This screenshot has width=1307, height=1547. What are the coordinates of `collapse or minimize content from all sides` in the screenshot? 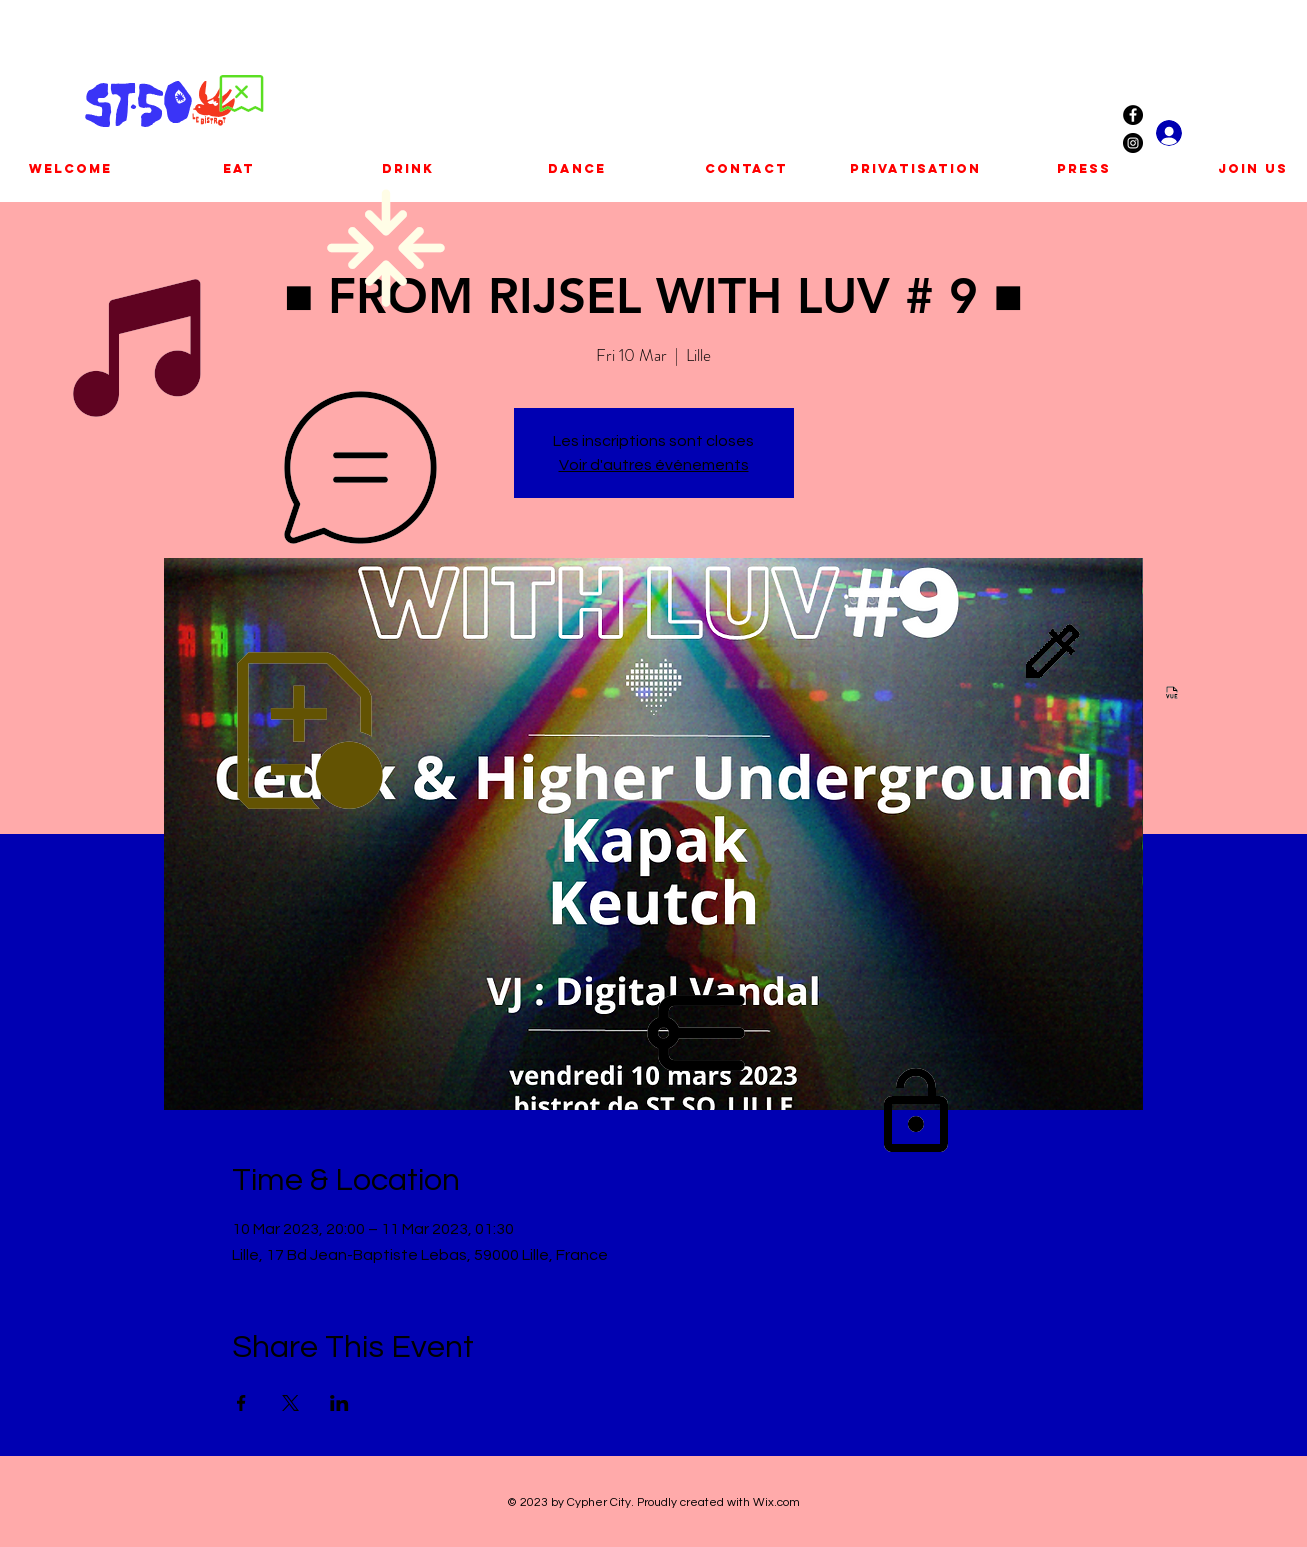 It's located at (386, 248).